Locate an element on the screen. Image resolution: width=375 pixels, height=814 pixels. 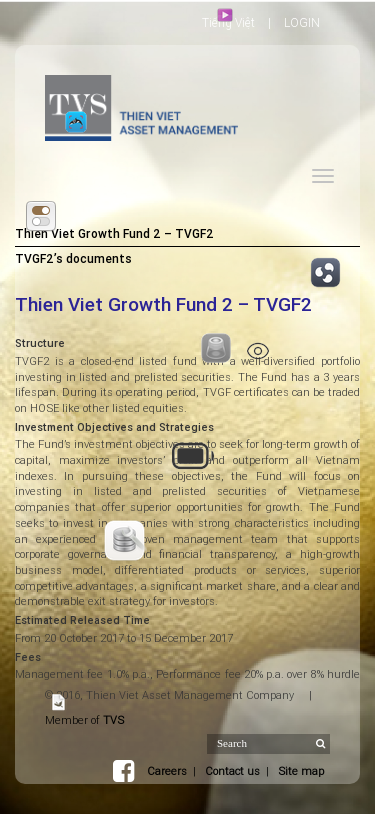
open celluloid media player is located at coordinates (225, 15).